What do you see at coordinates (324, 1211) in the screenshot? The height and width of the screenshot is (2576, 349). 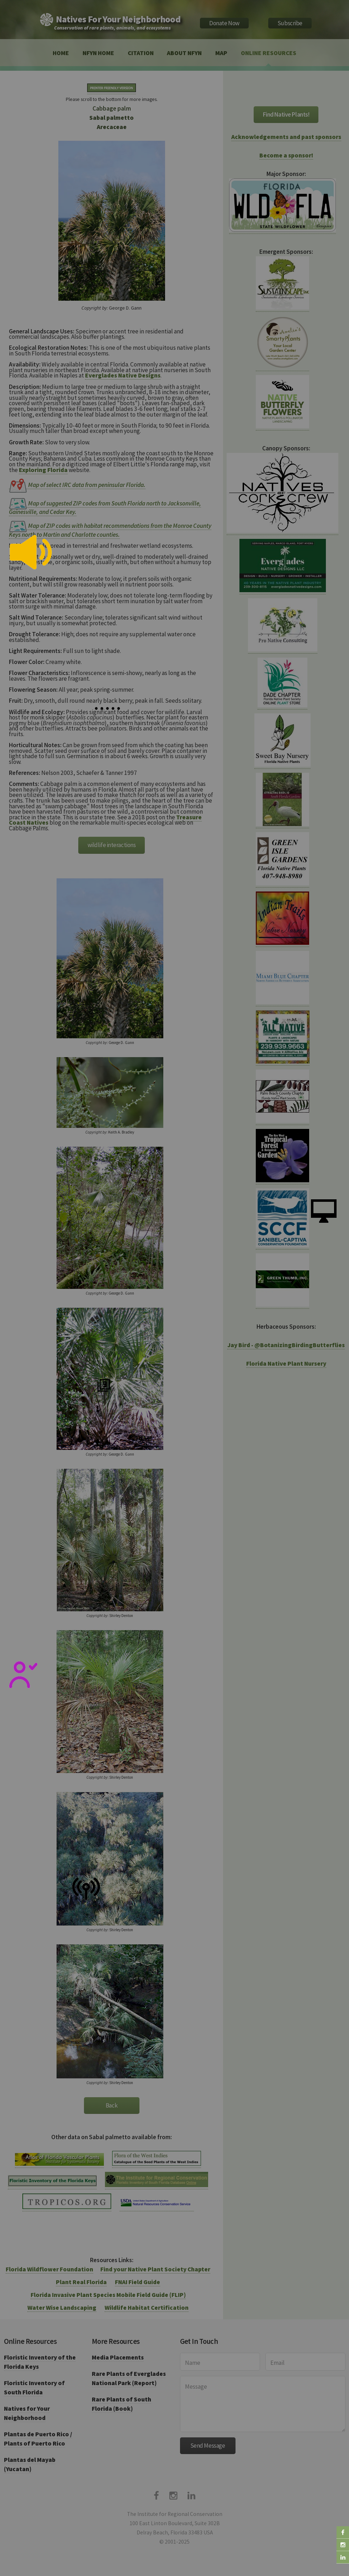 I see `view on desktop display` at bounding box center [324, 1211].